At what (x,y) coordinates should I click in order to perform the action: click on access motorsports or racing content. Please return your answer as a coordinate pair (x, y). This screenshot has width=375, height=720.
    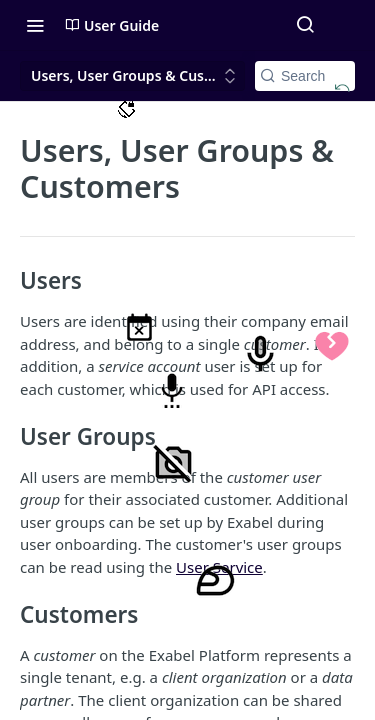
    Looking at the image, I should click on (215, 580).